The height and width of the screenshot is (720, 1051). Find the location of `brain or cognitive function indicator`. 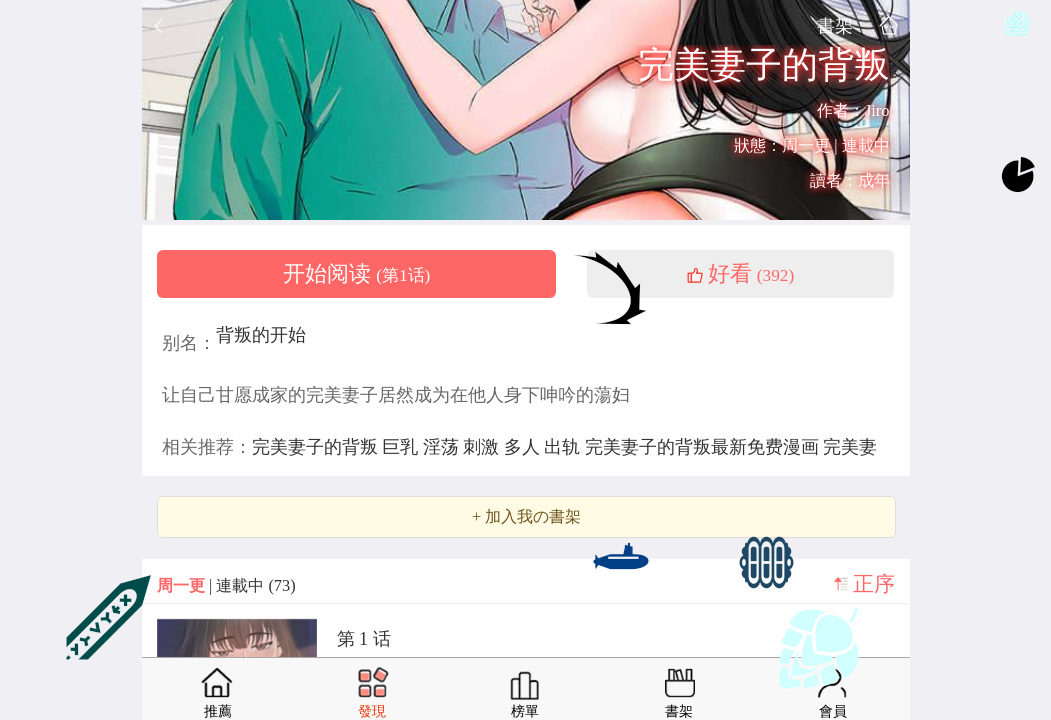

brain or cognitive function indicator is located at coordinates (766, 562).